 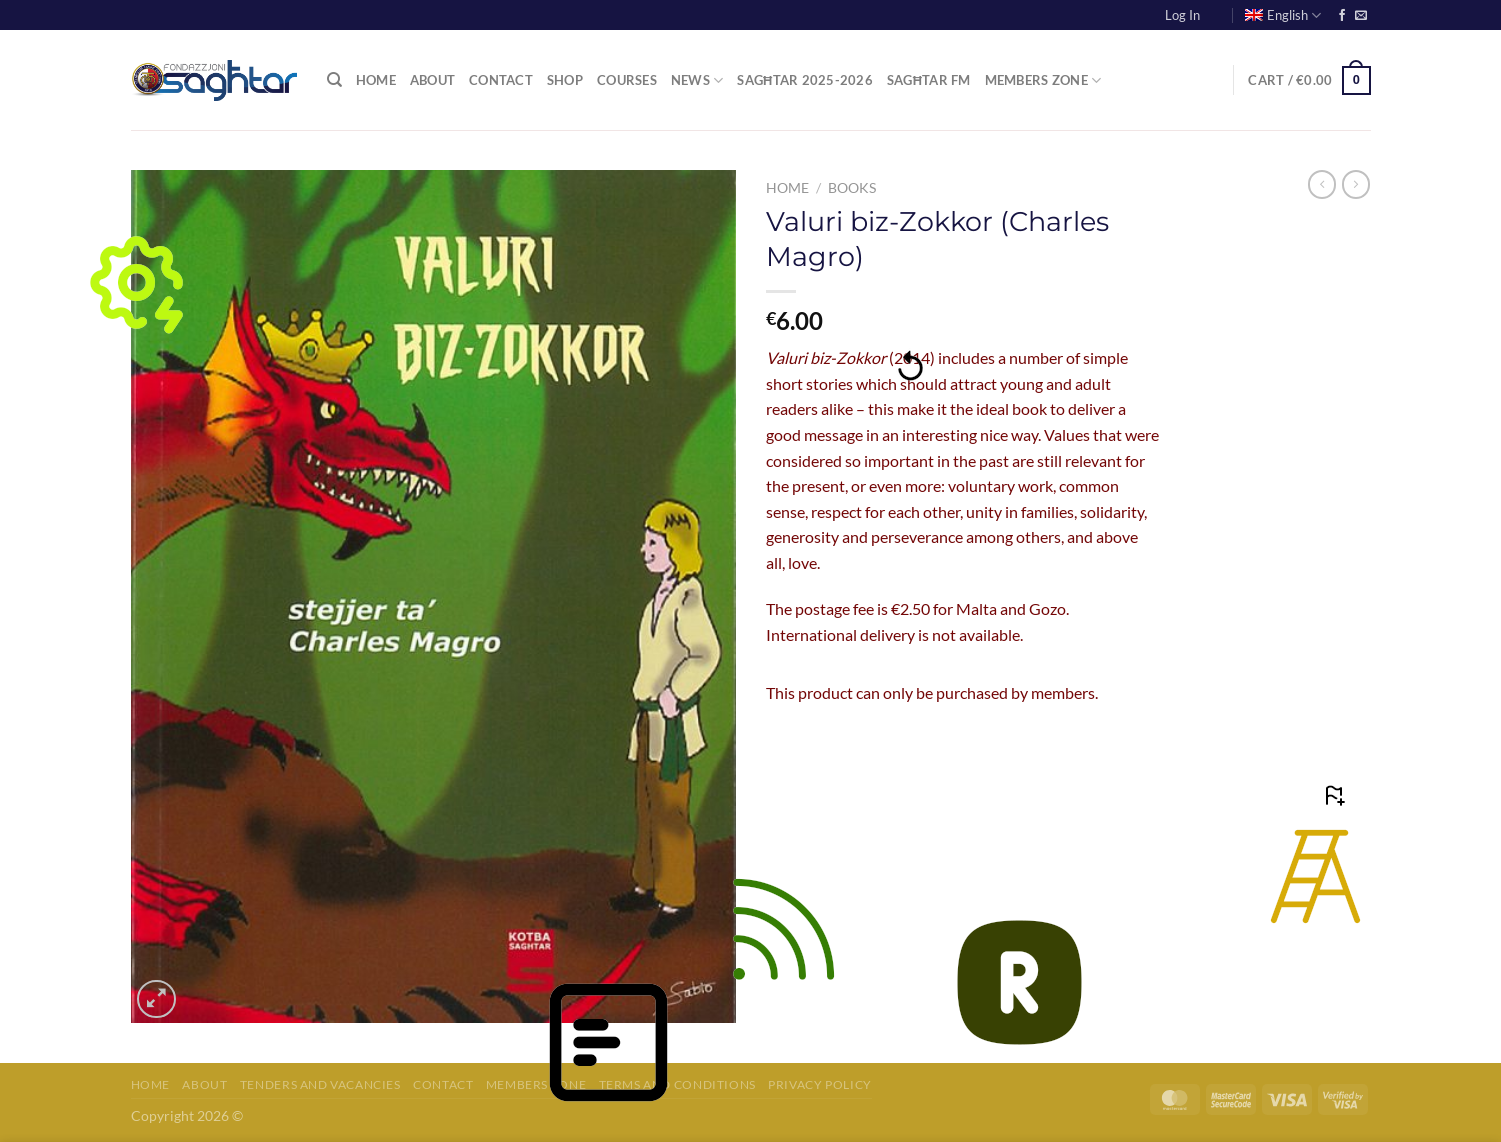 What do you see at coordinates (1019, 982) in the screenshot?
I see `indicates a rating or review feature` at bounding box center [1019, 982].